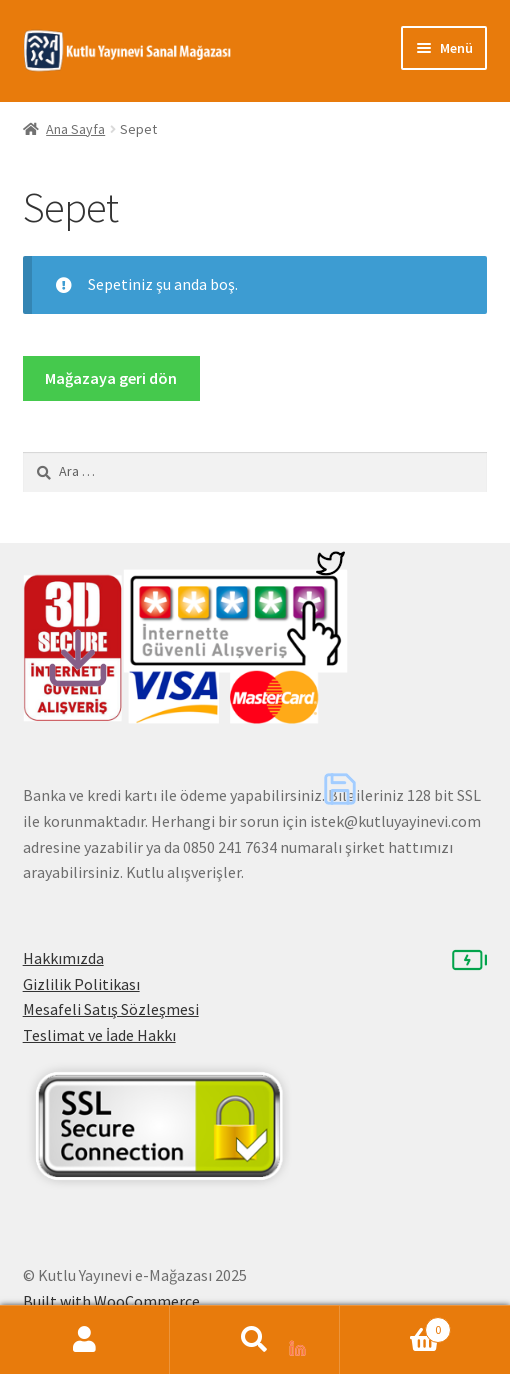 Image resolution: width=510 pixels, height=1374 pixels. Describe the element at coordinates (469, 960) in the screenshot. I see `indicates device is currently charging` at that location.